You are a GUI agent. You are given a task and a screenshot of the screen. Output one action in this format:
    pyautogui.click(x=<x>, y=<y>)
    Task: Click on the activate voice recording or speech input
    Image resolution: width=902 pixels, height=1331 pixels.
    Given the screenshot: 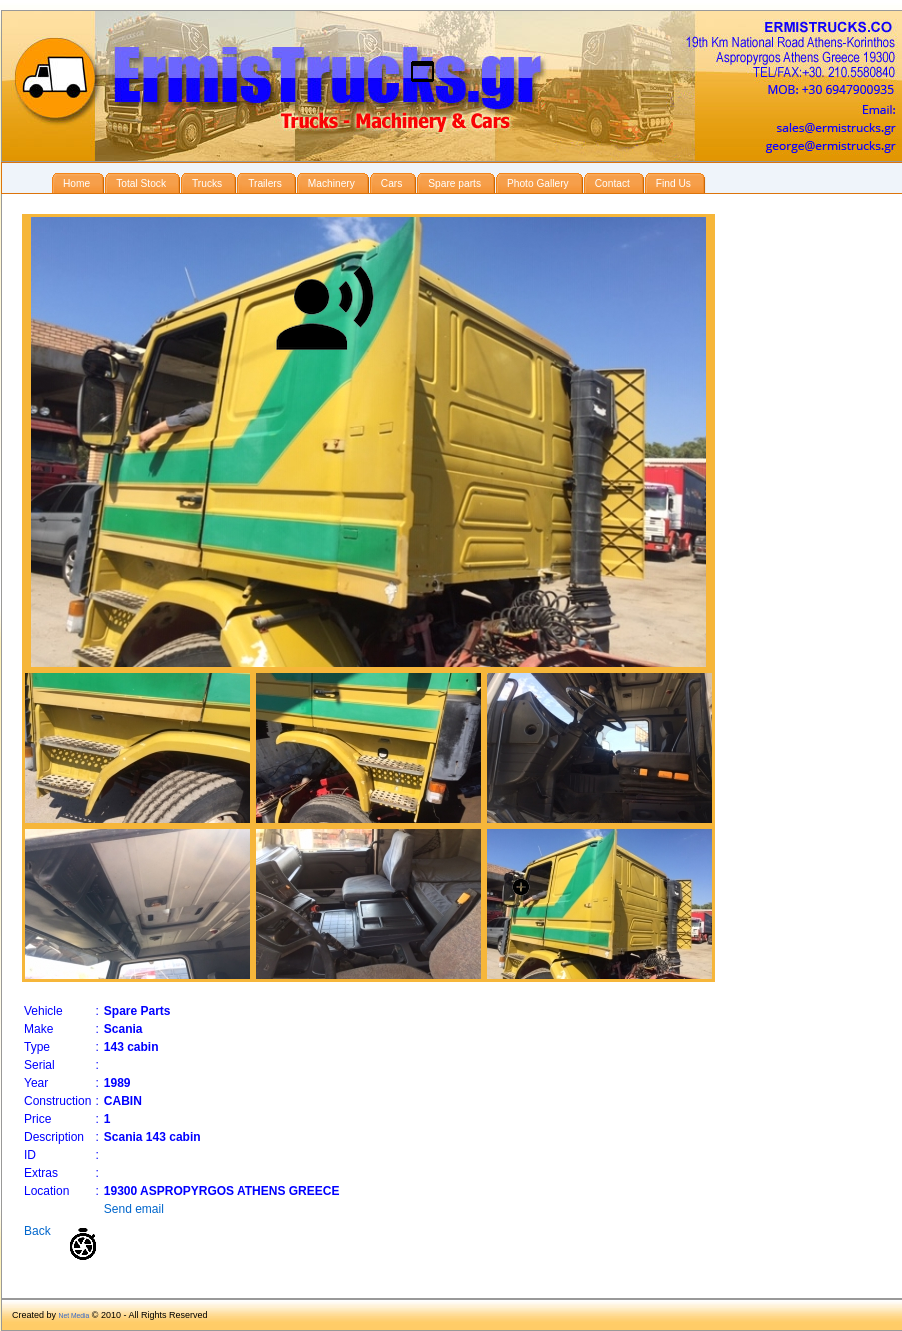 What is the action you would take?
    pyautogui.click(x=325, y=310)
    